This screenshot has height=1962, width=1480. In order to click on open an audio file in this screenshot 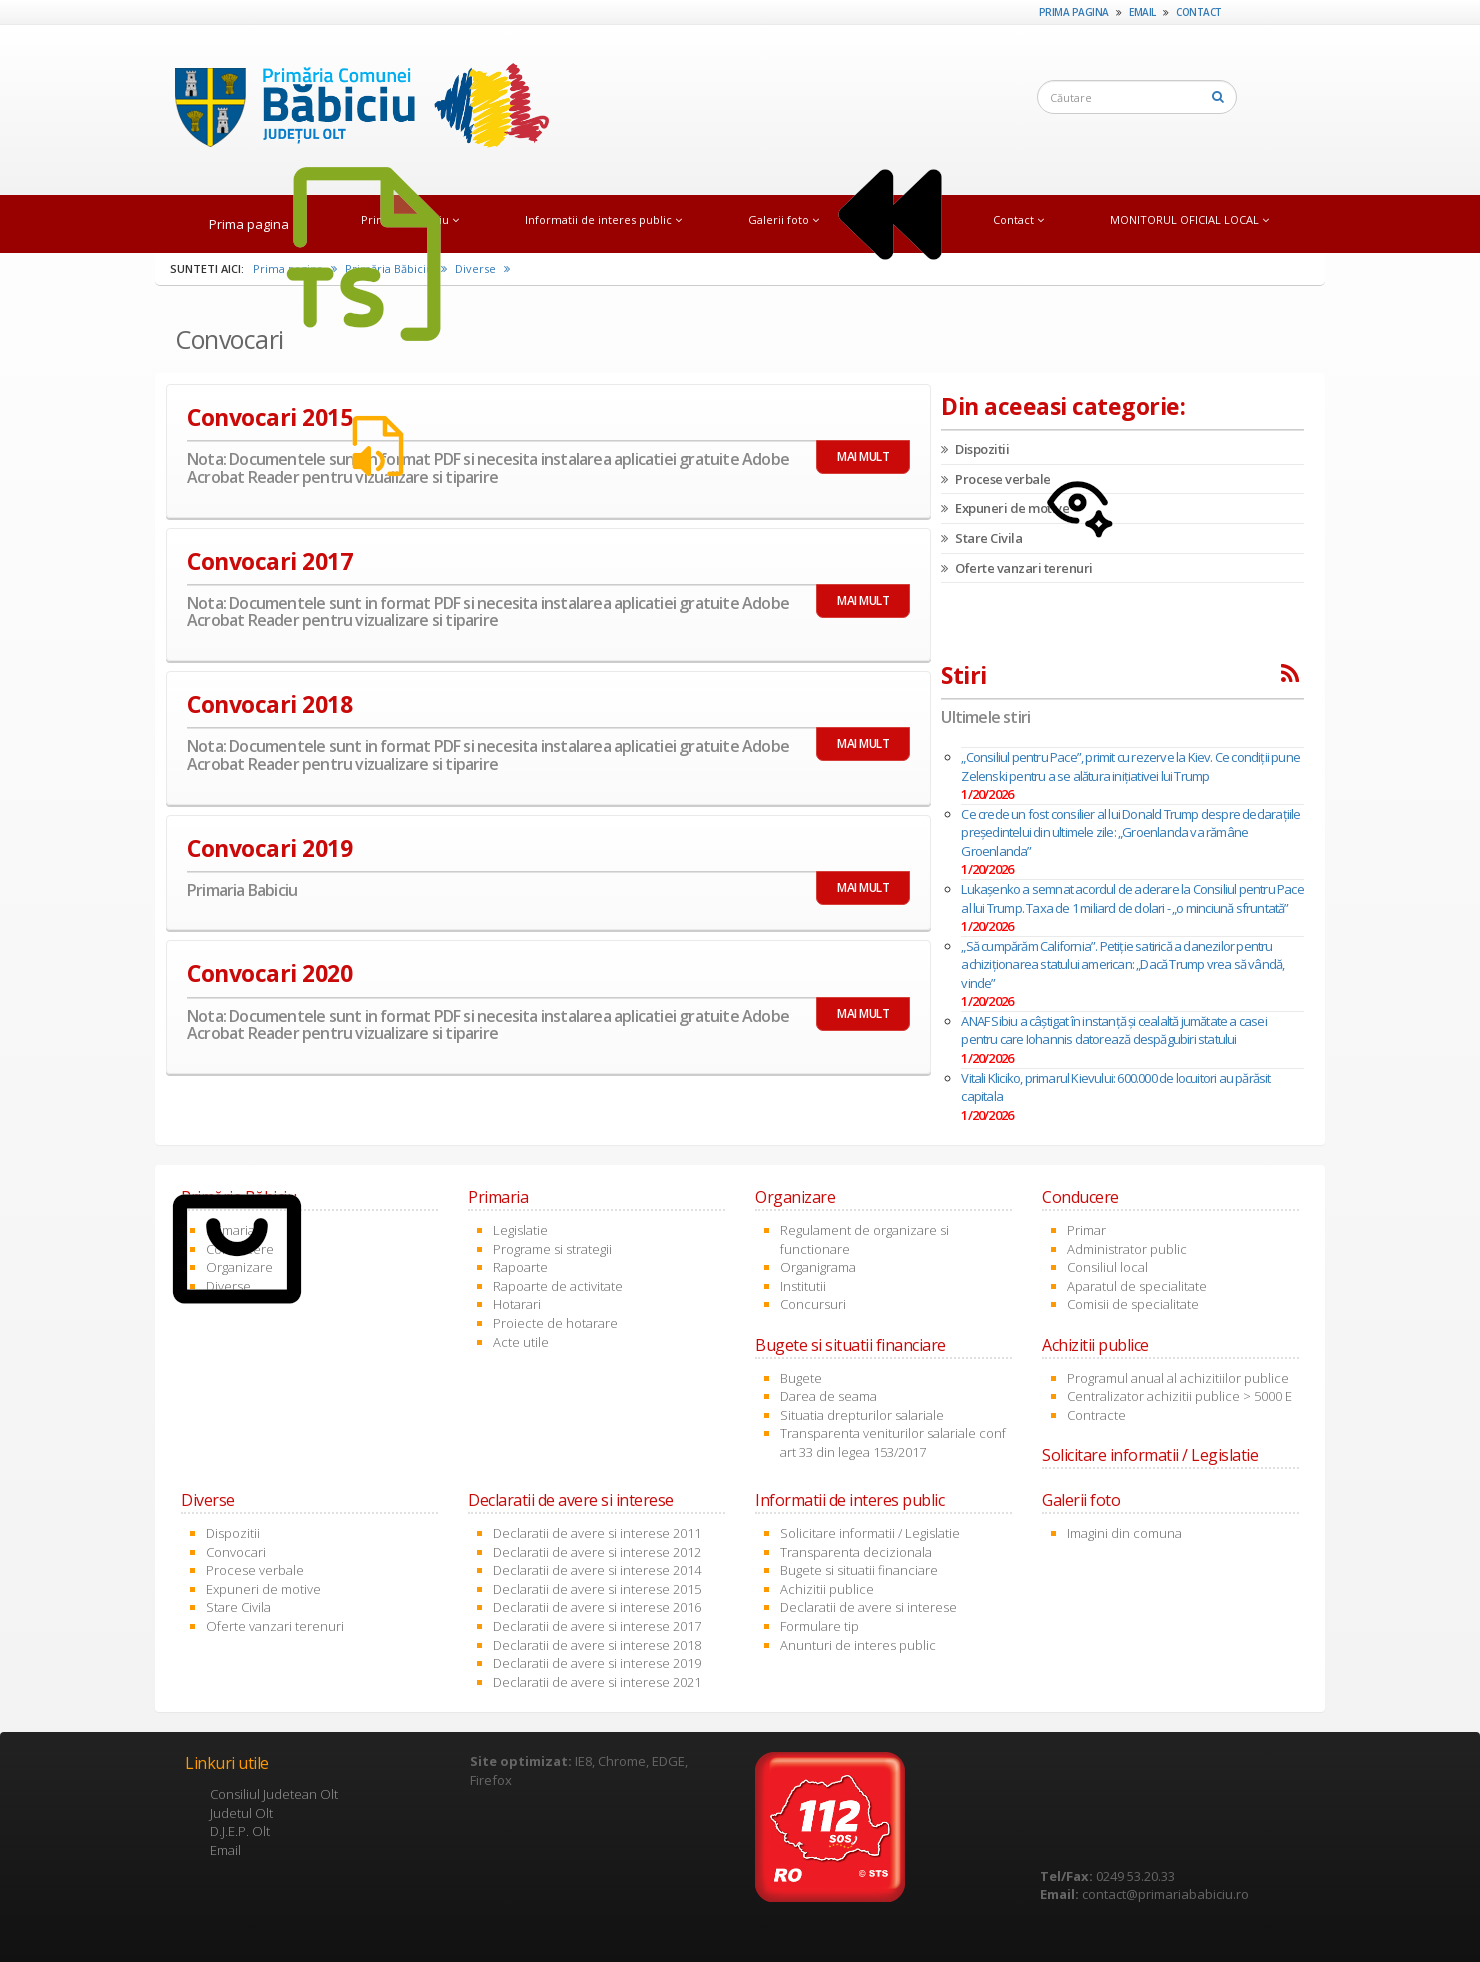, I will do `click(378, 446)`.